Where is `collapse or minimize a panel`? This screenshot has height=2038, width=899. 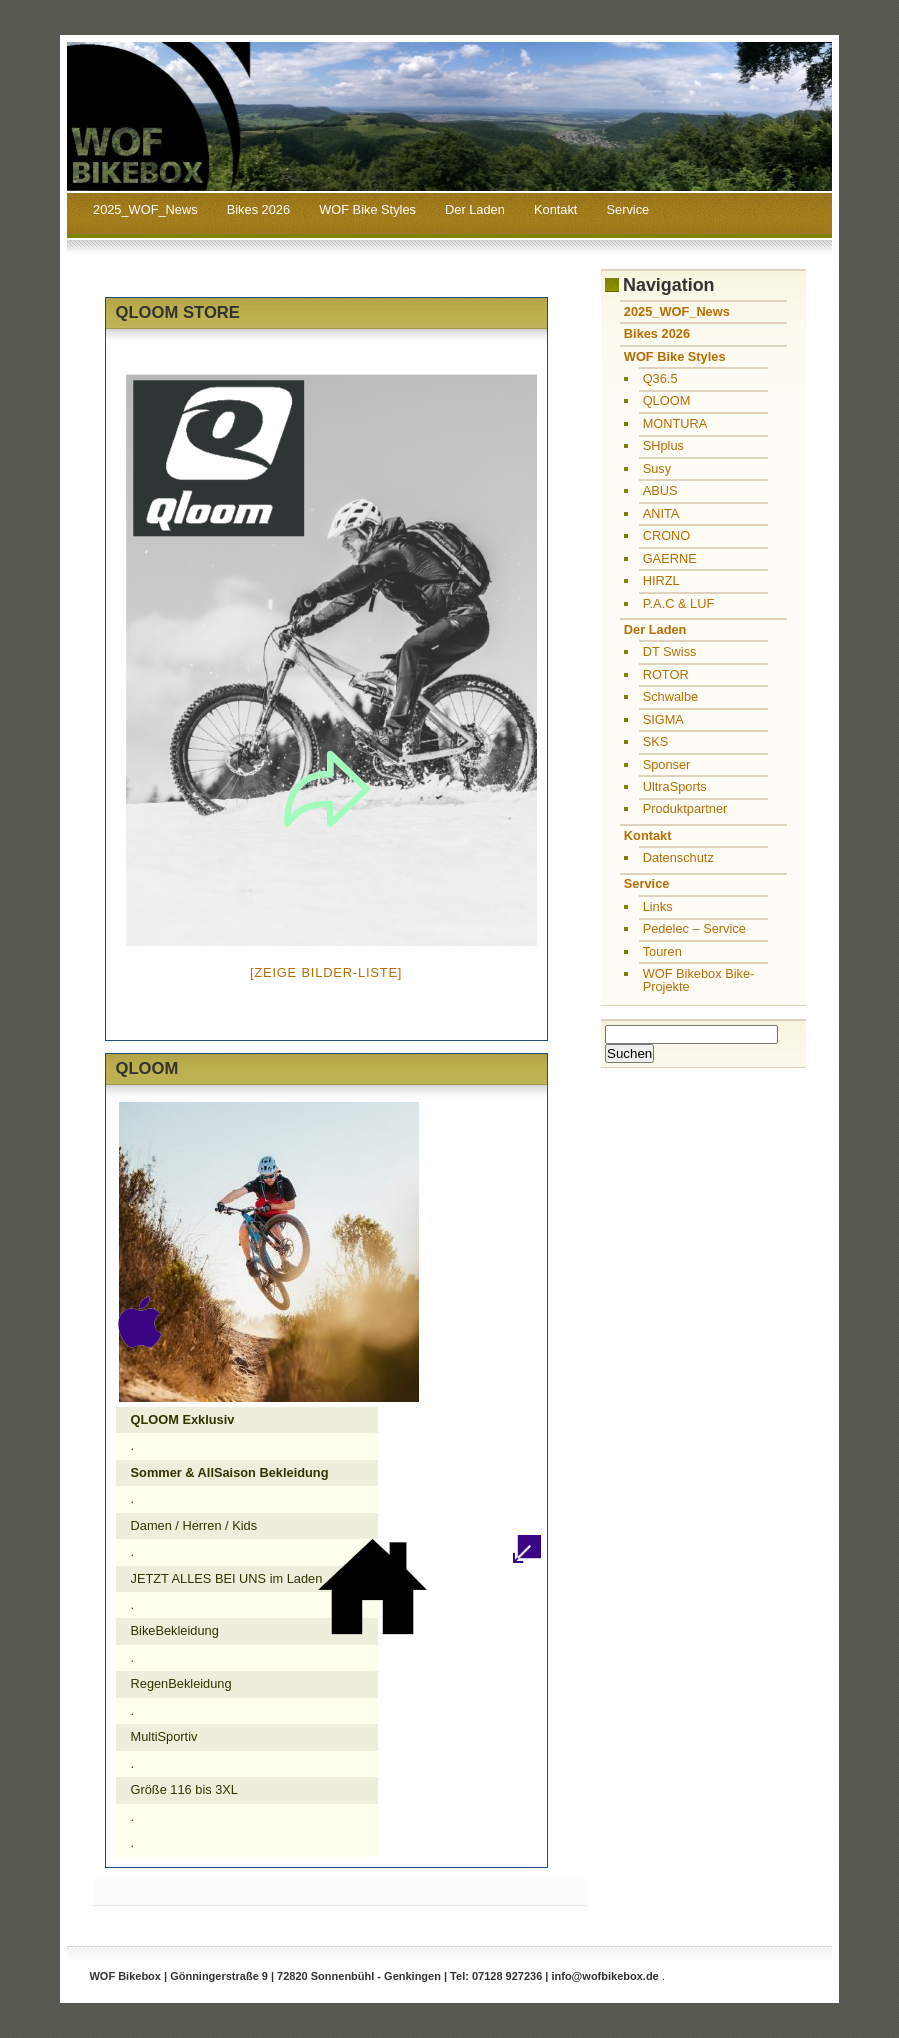 collapse or minimize a panel is located at coordinates (527, 1549).